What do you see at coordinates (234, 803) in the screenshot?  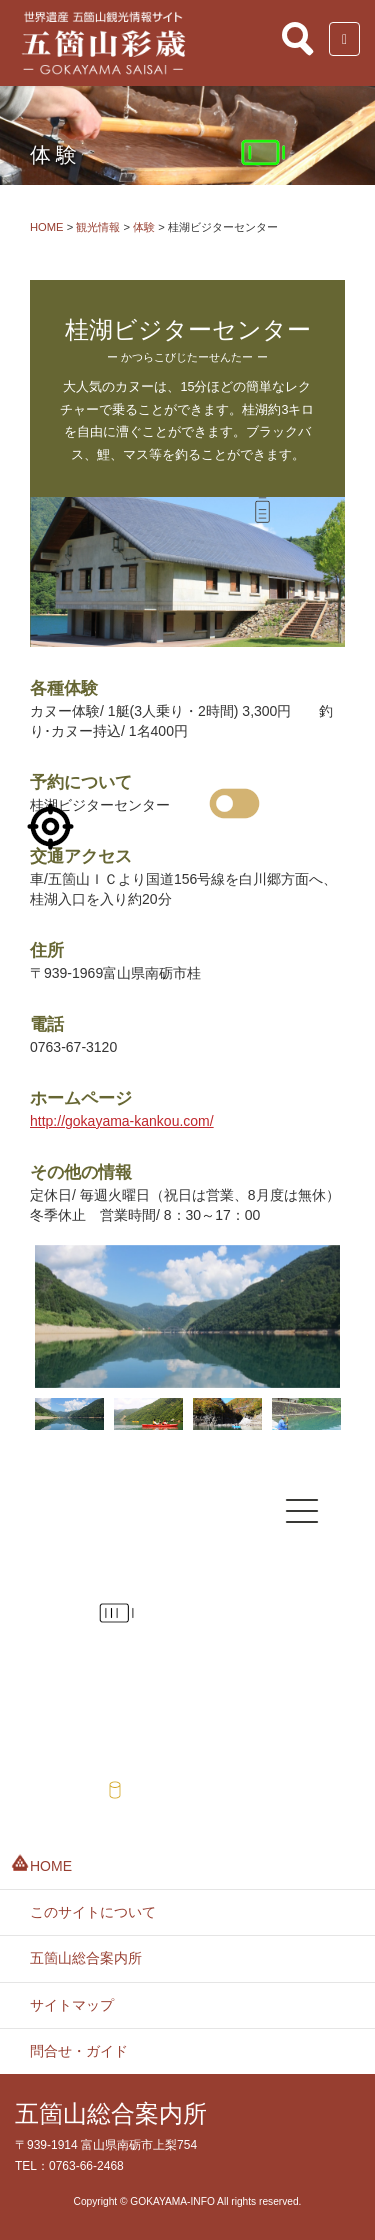 I see `toggle switch in off position` at bounding box center [234, 803].